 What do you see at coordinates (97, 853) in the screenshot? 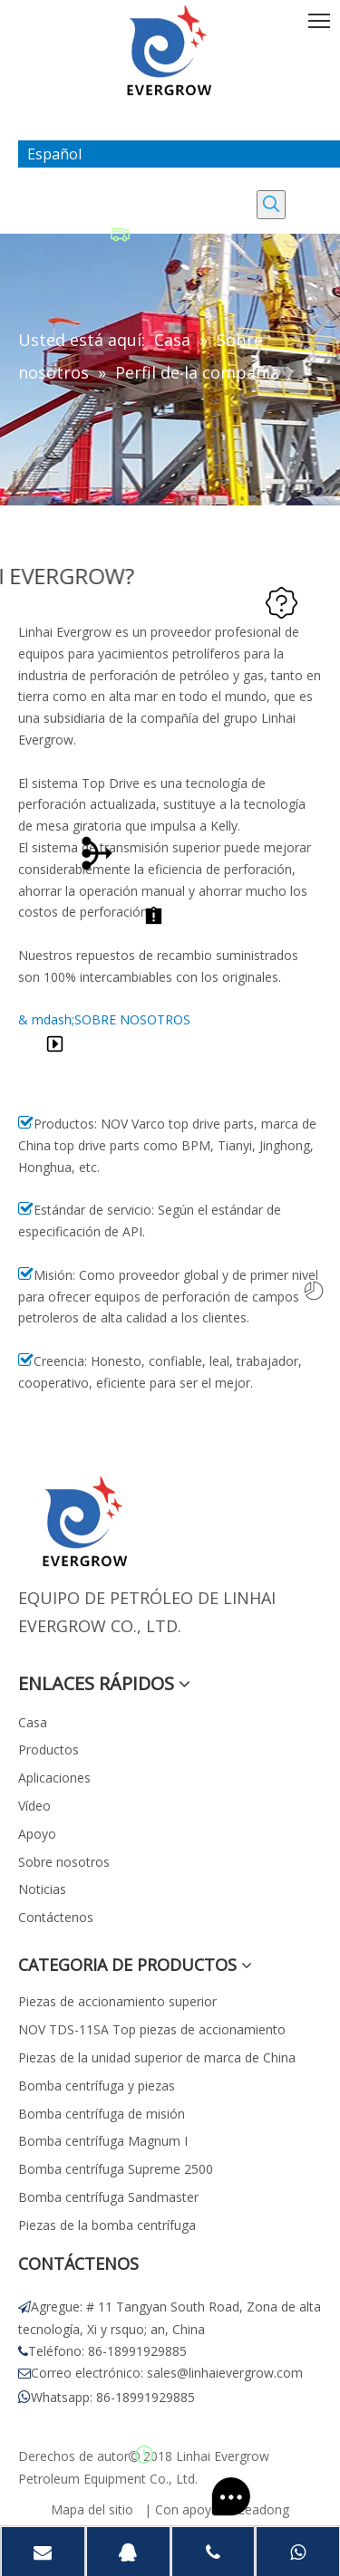
I see `manage ad mediation settings` at bounding box center [97, 853].